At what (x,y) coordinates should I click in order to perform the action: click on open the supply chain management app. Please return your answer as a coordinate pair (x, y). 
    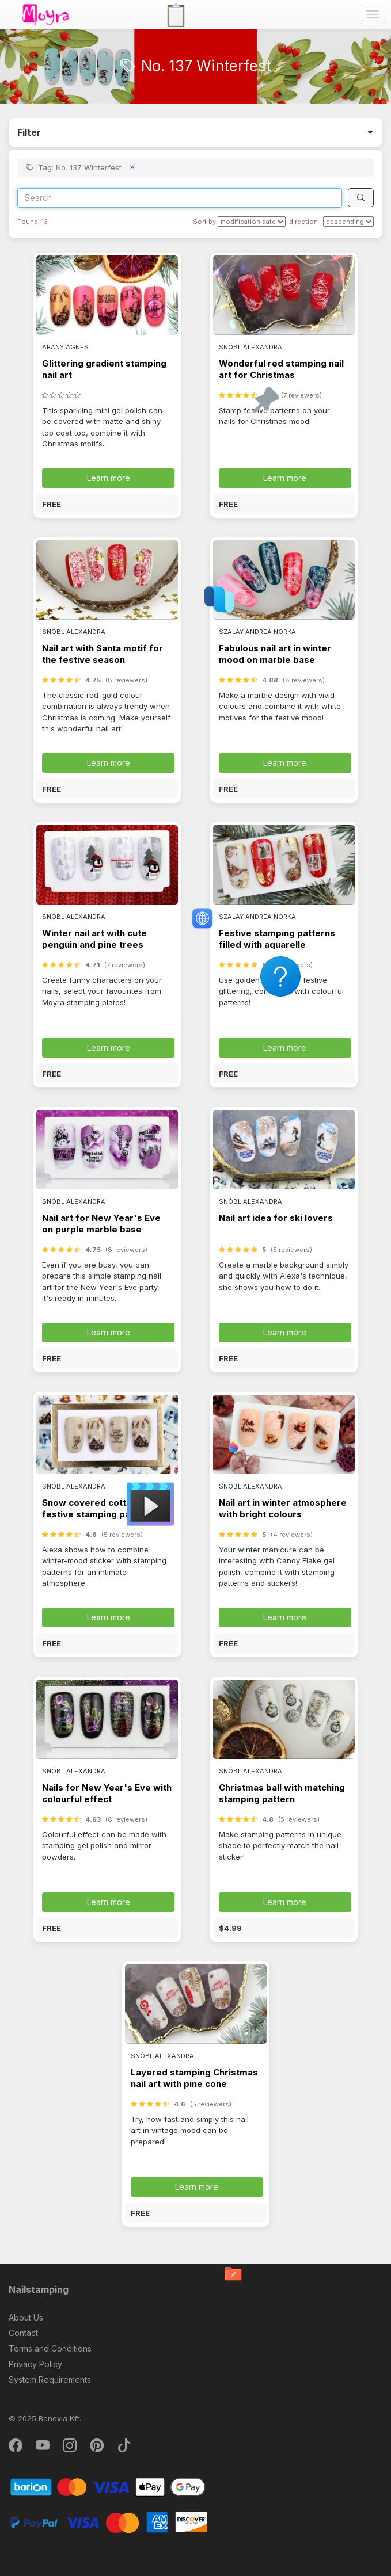
    Looking at the image, I should click on (219, 599).